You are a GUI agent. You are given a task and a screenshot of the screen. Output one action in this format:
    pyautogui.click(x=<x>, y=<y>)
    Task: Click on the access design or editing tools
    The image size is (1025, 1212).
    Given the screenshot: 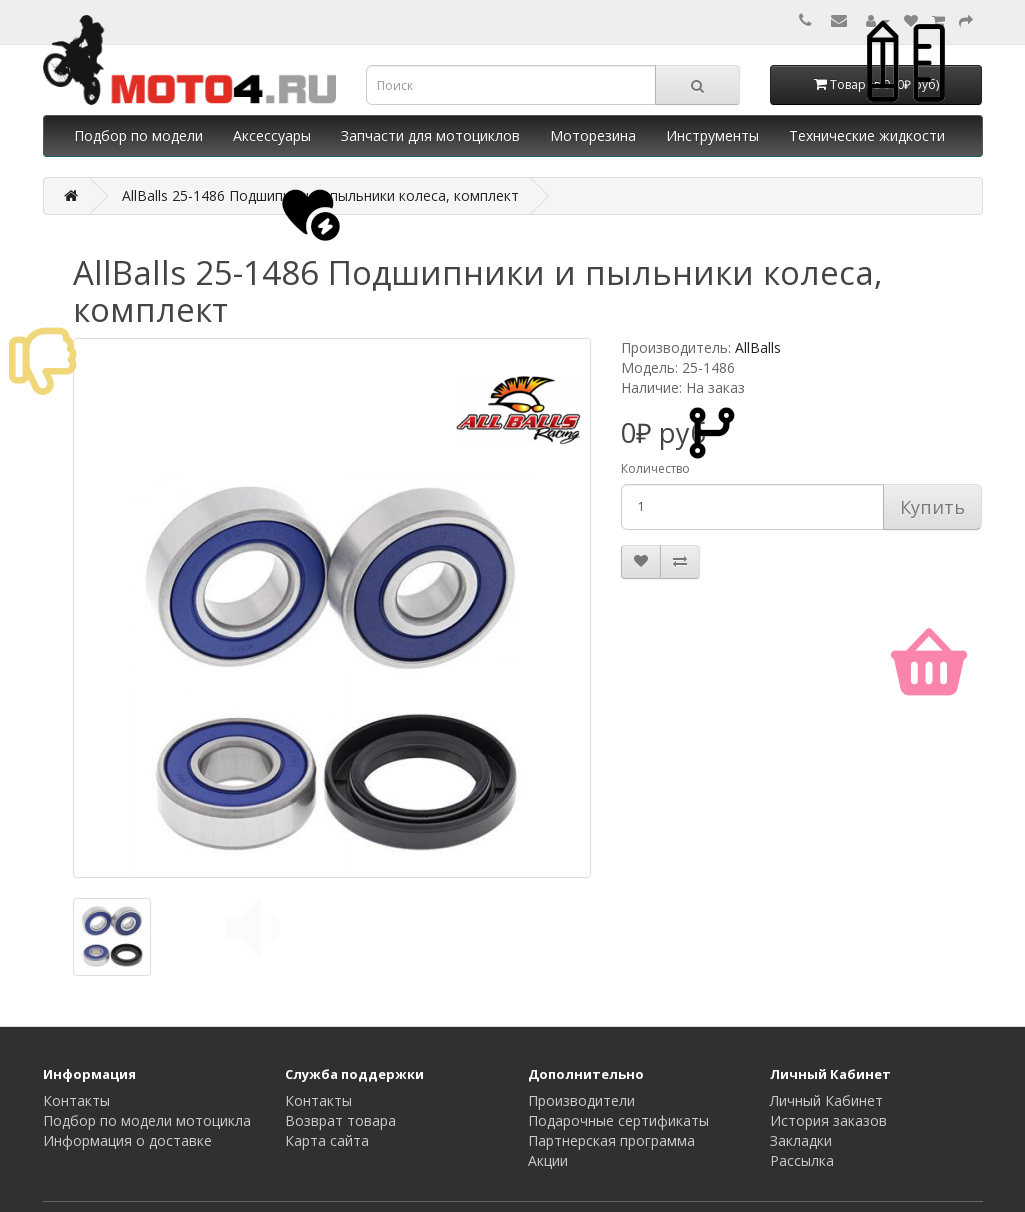 What is the action you would take?
    pyautogui.click(x=906, y=63)
    